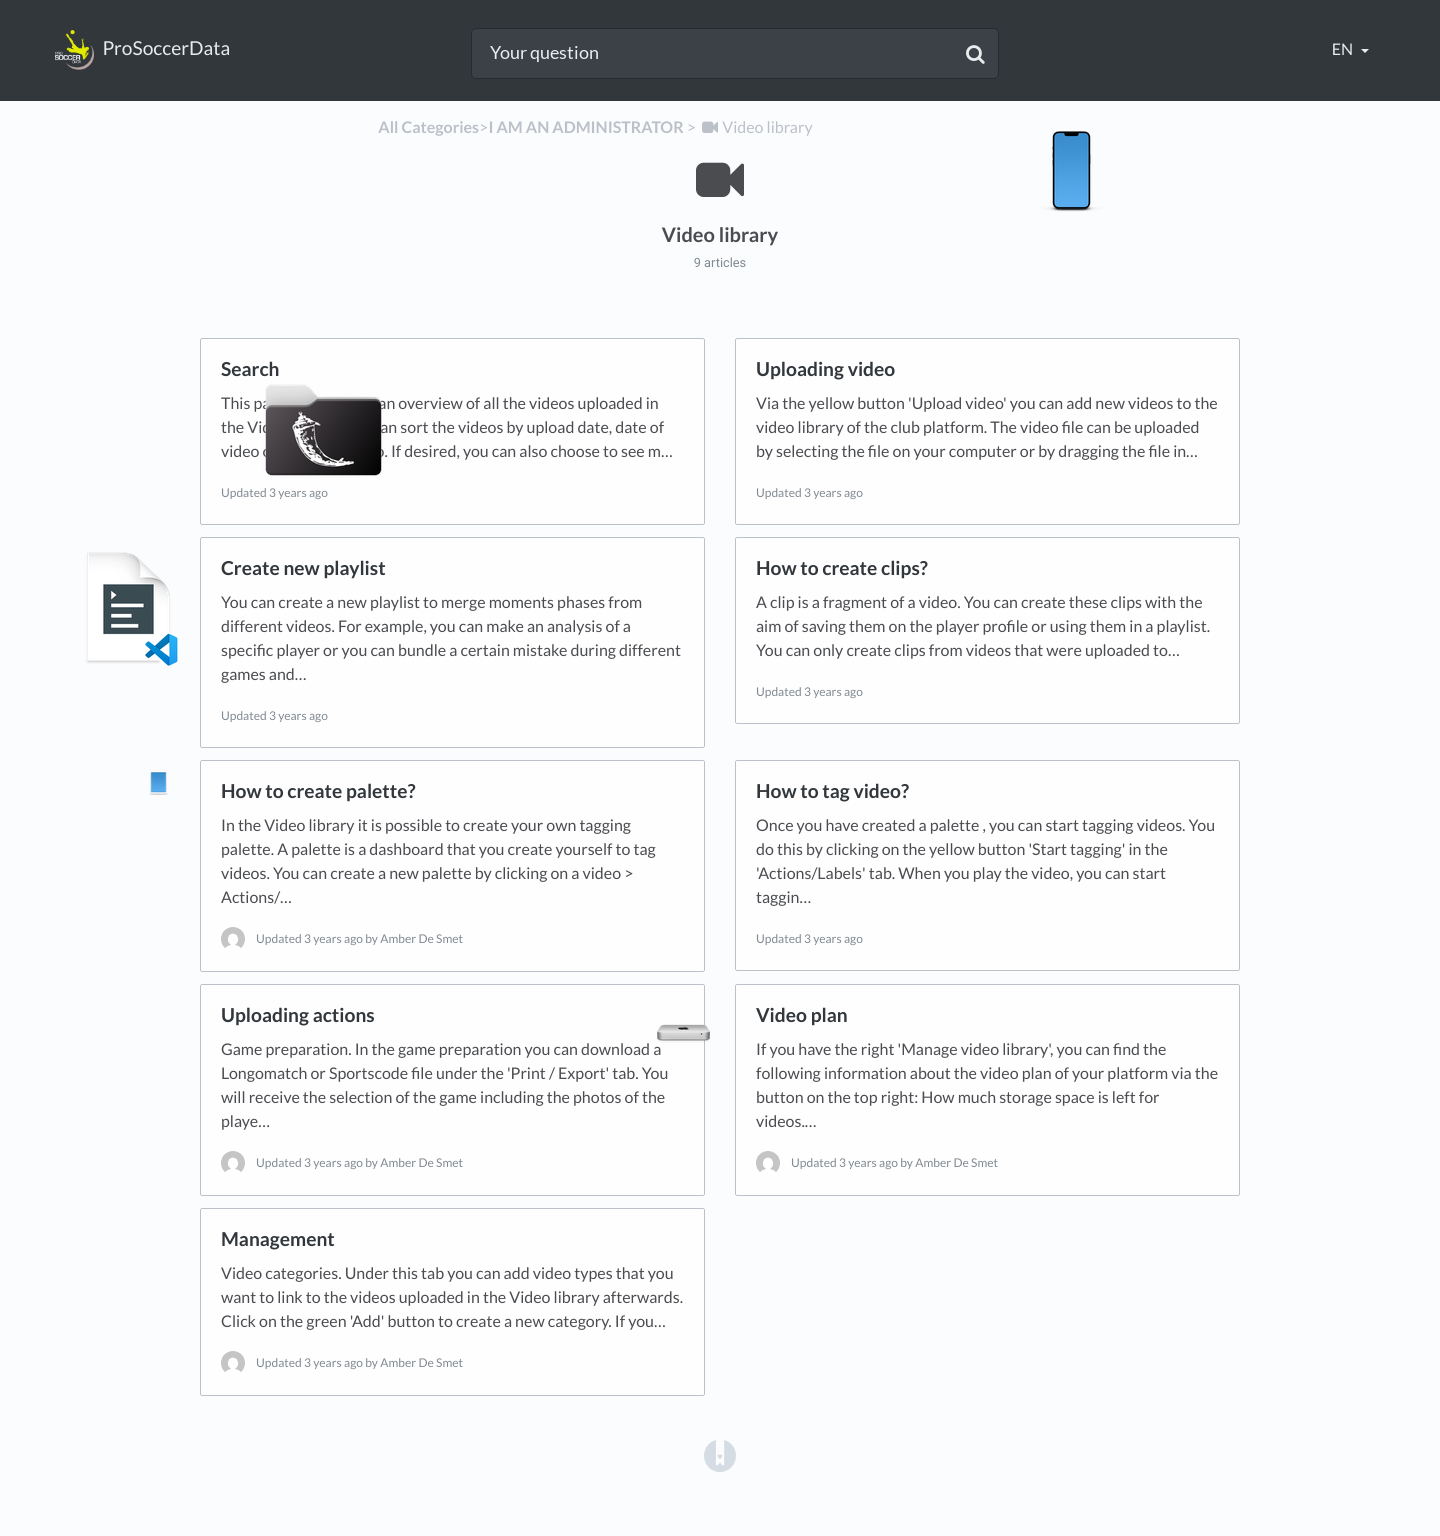 The image size is (1440, 1536). I want to click on iPhone 14 device icon, so click(1071, 171).